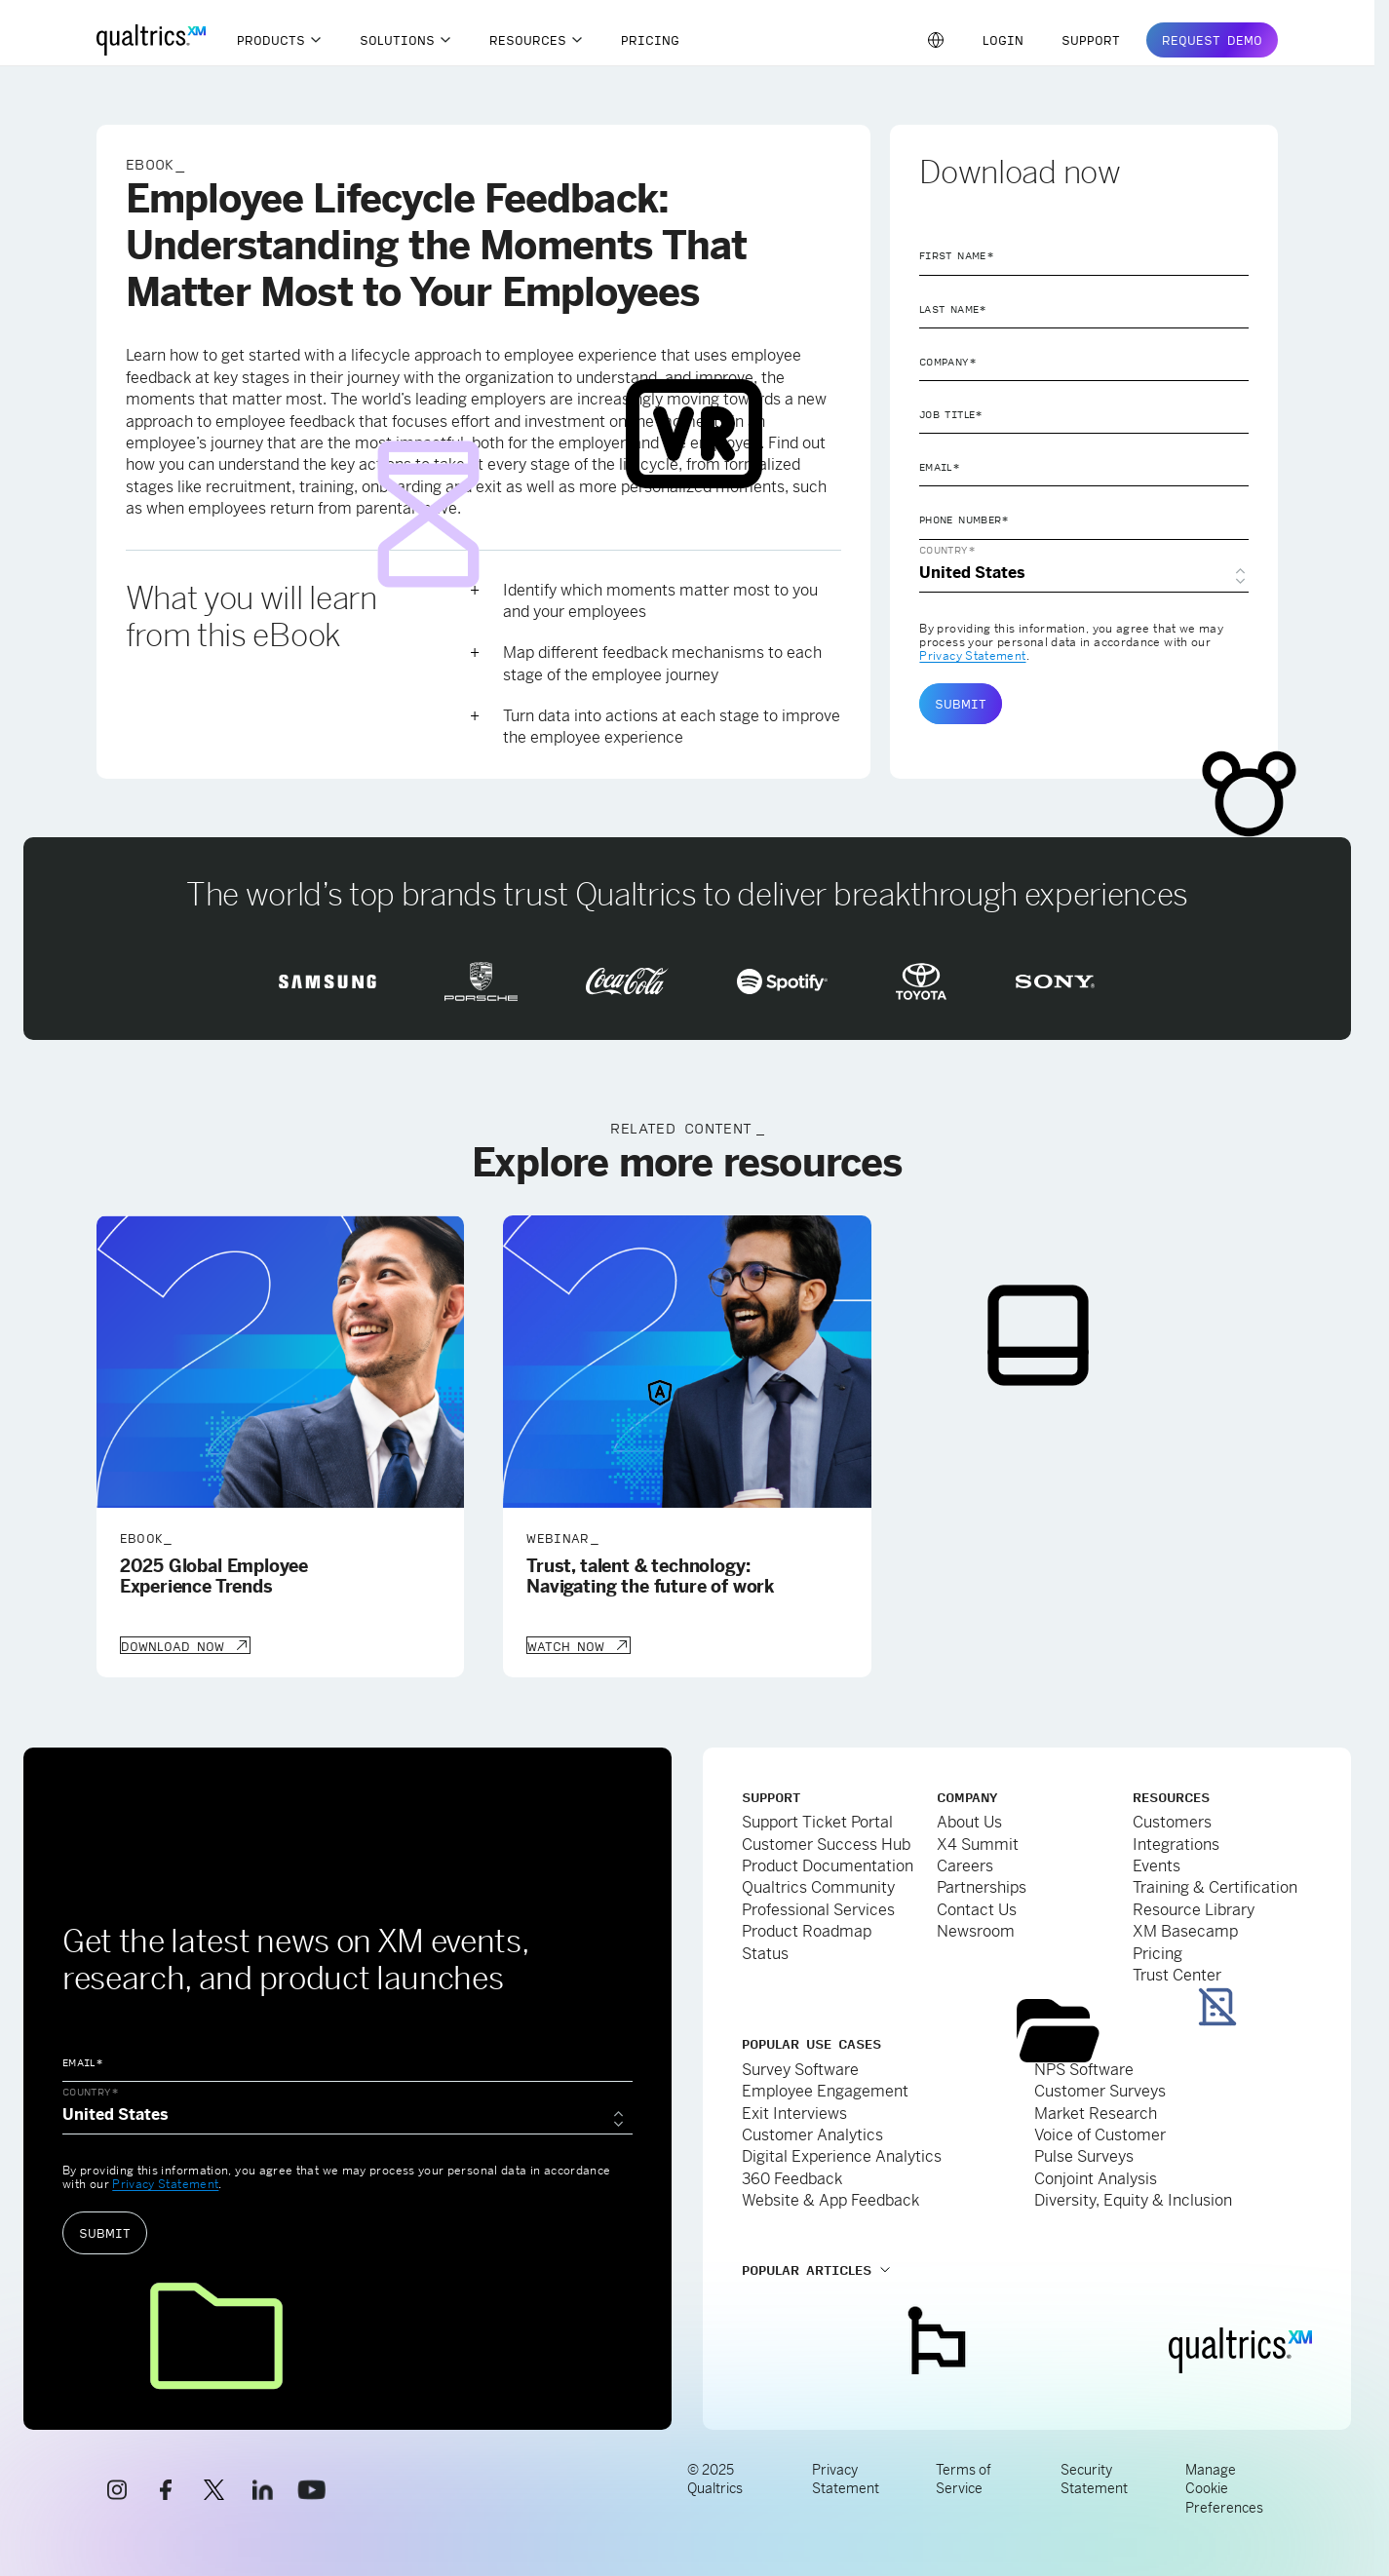  What do you see at coordinates (428, 514) in the screenshot?
I see `indicates a timer or countdown in progress` at bounding box center [428, 514].